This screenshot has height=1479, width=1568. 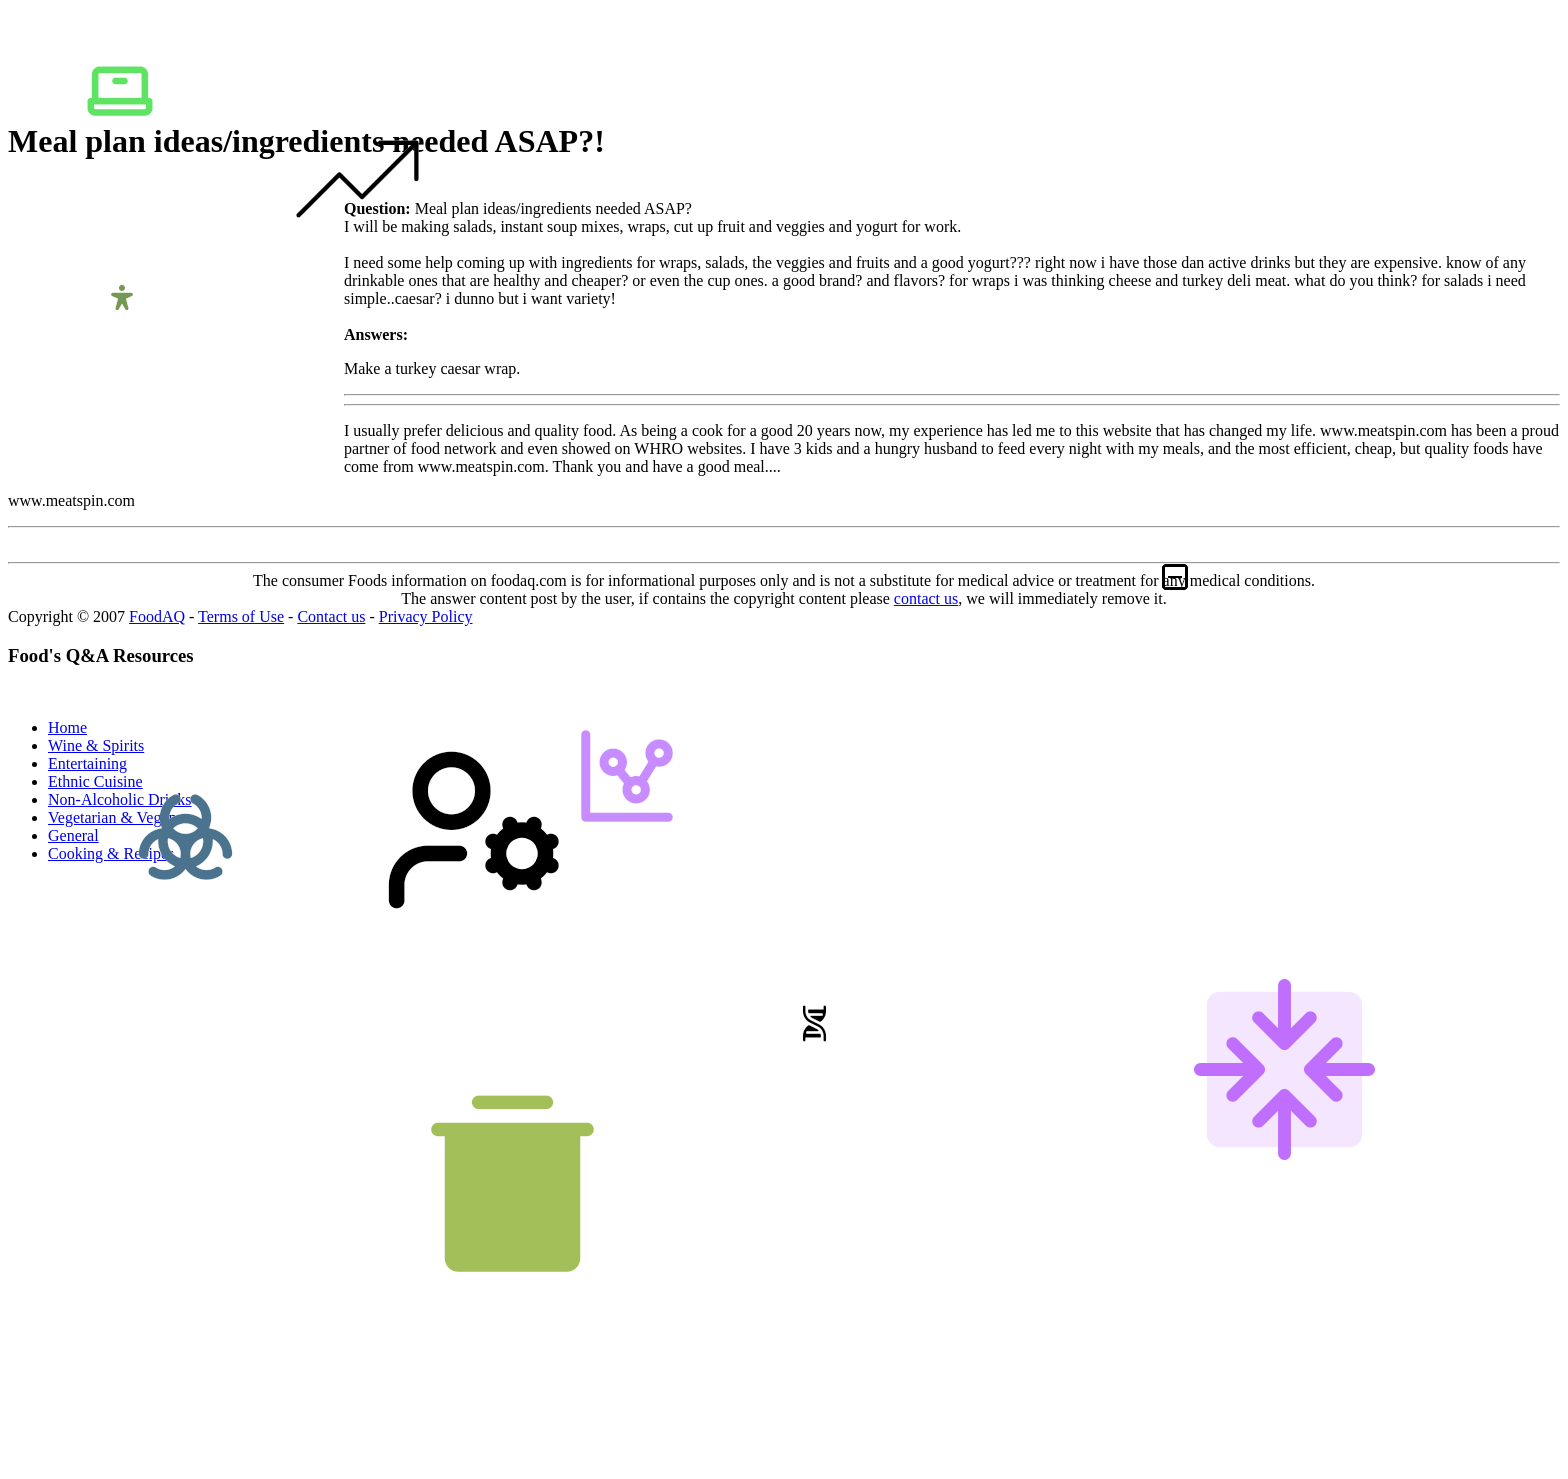 What do you see at coordinates (122, 298) in the screenshot?
I see `indicates user profile or account` at bounding box center [122, 298].